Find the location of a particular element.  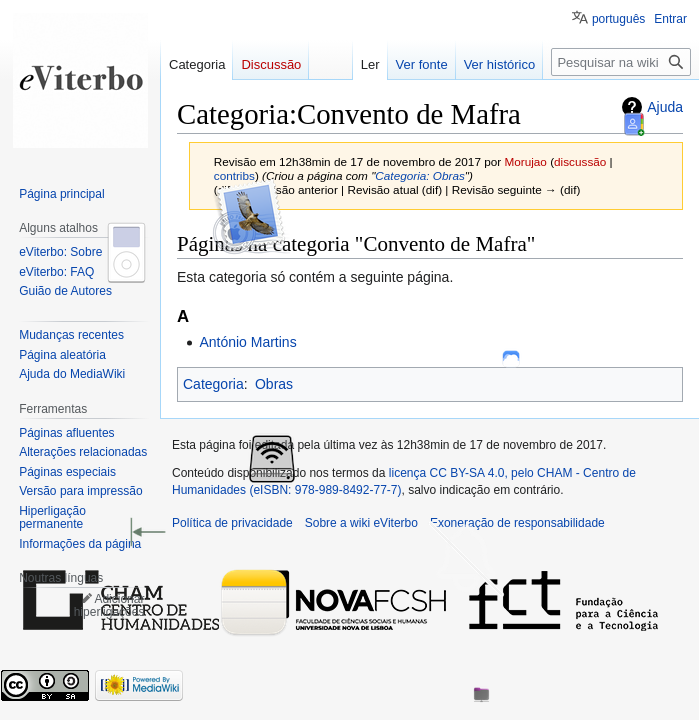

manage saved passwords and login credentials is located at coordinates (545, 373).